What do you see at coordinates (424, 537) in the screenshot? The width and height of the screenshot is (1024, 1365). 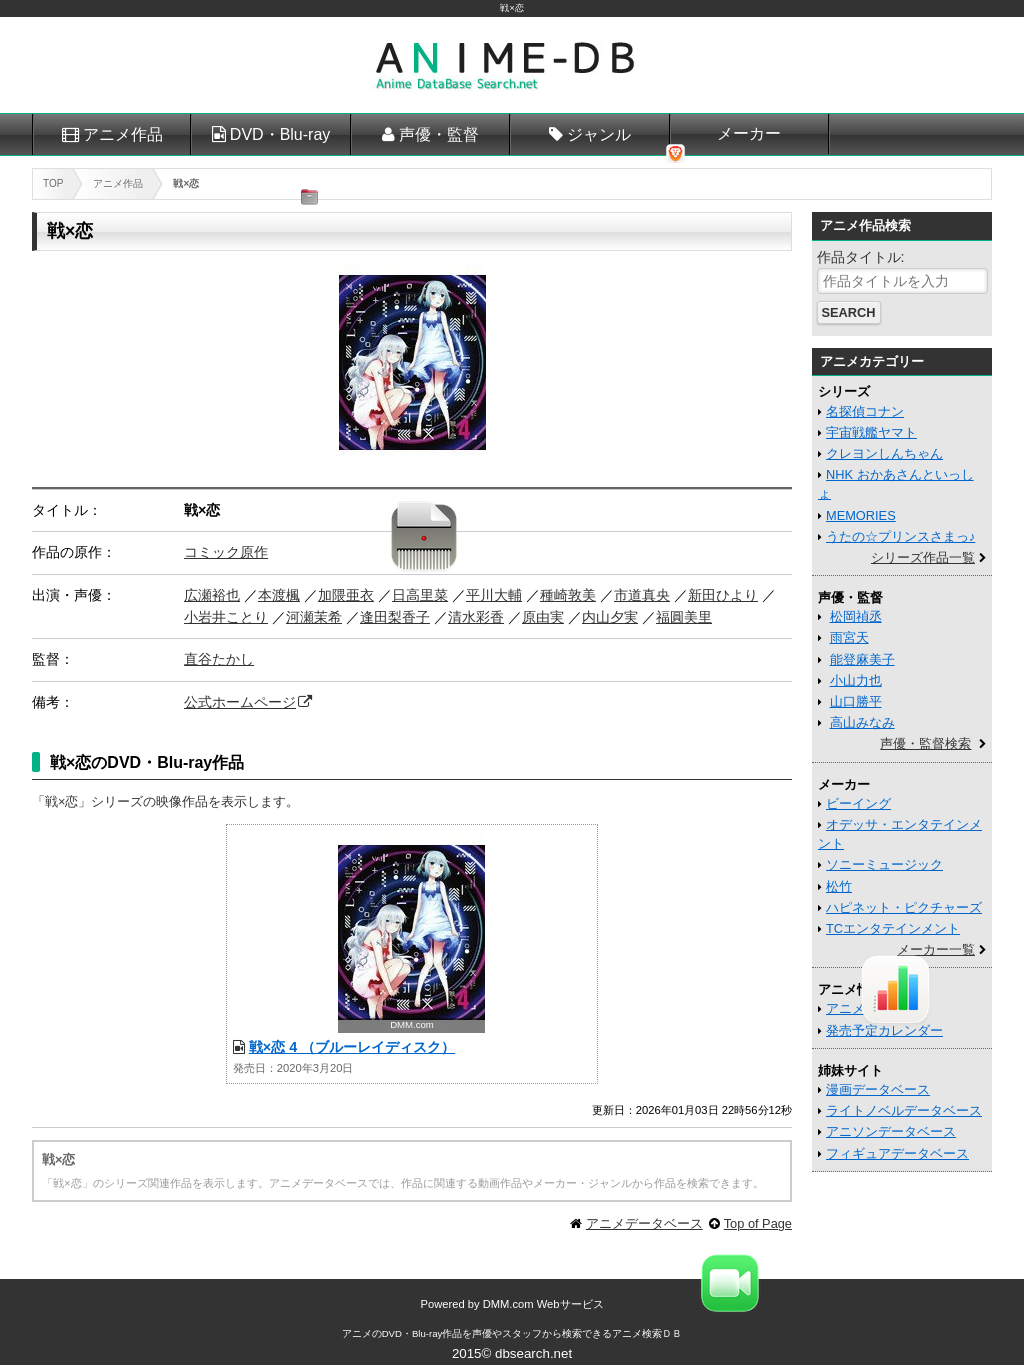 I see `open raider app for document scanning` at bounding box center [424, 537].